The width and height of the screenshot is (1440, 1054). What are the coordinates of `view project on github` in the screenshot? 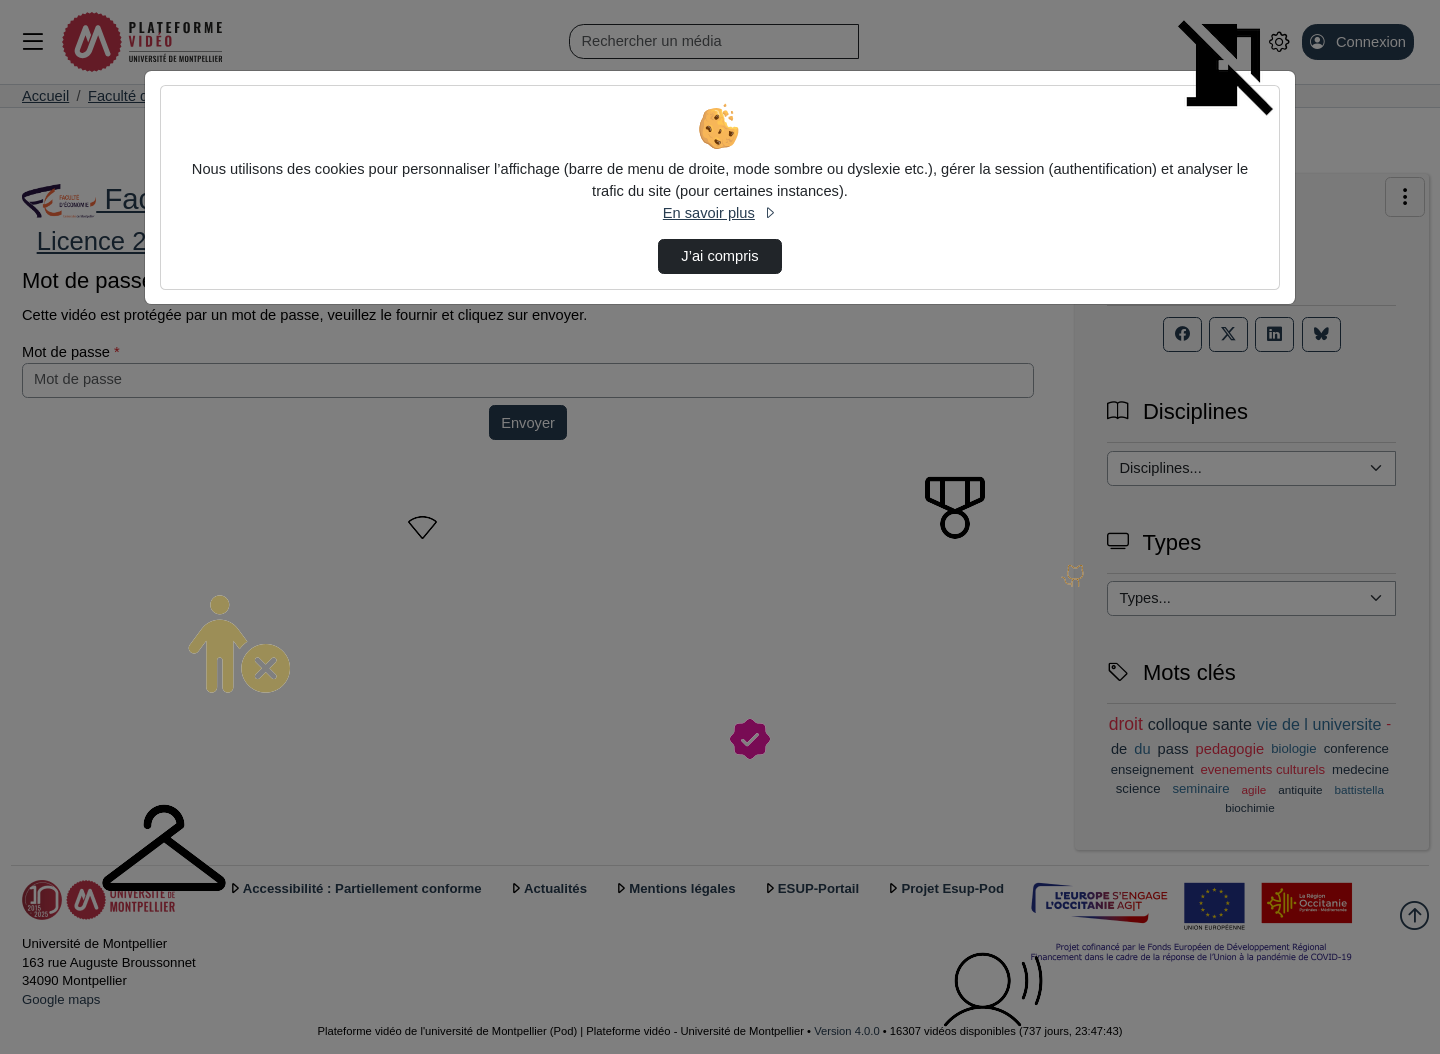 It's located at (1074, 575).